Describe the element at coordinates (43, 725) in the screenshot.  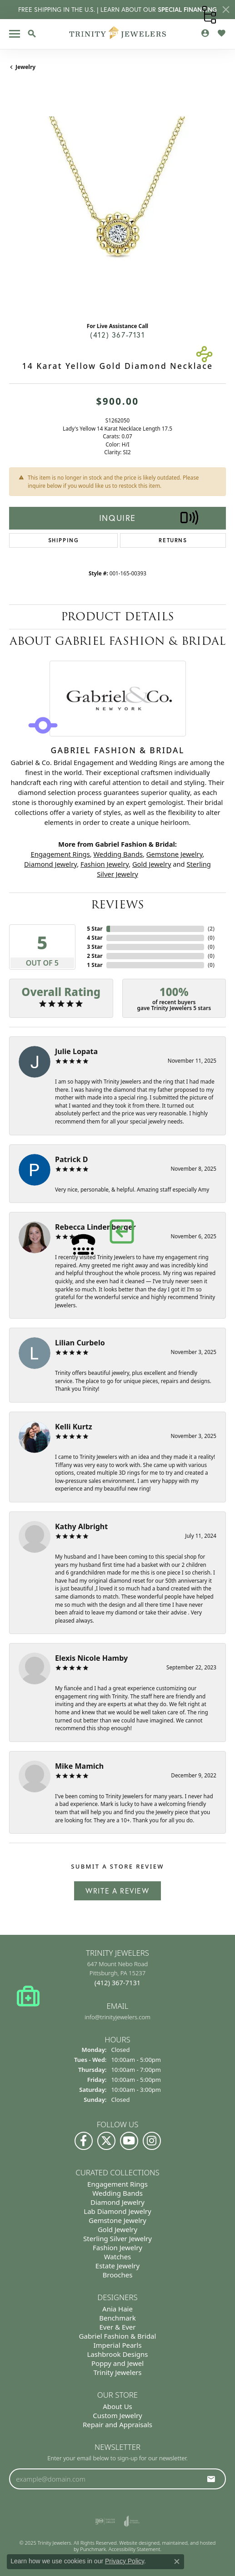
I see `view commit details in version control` at that location.